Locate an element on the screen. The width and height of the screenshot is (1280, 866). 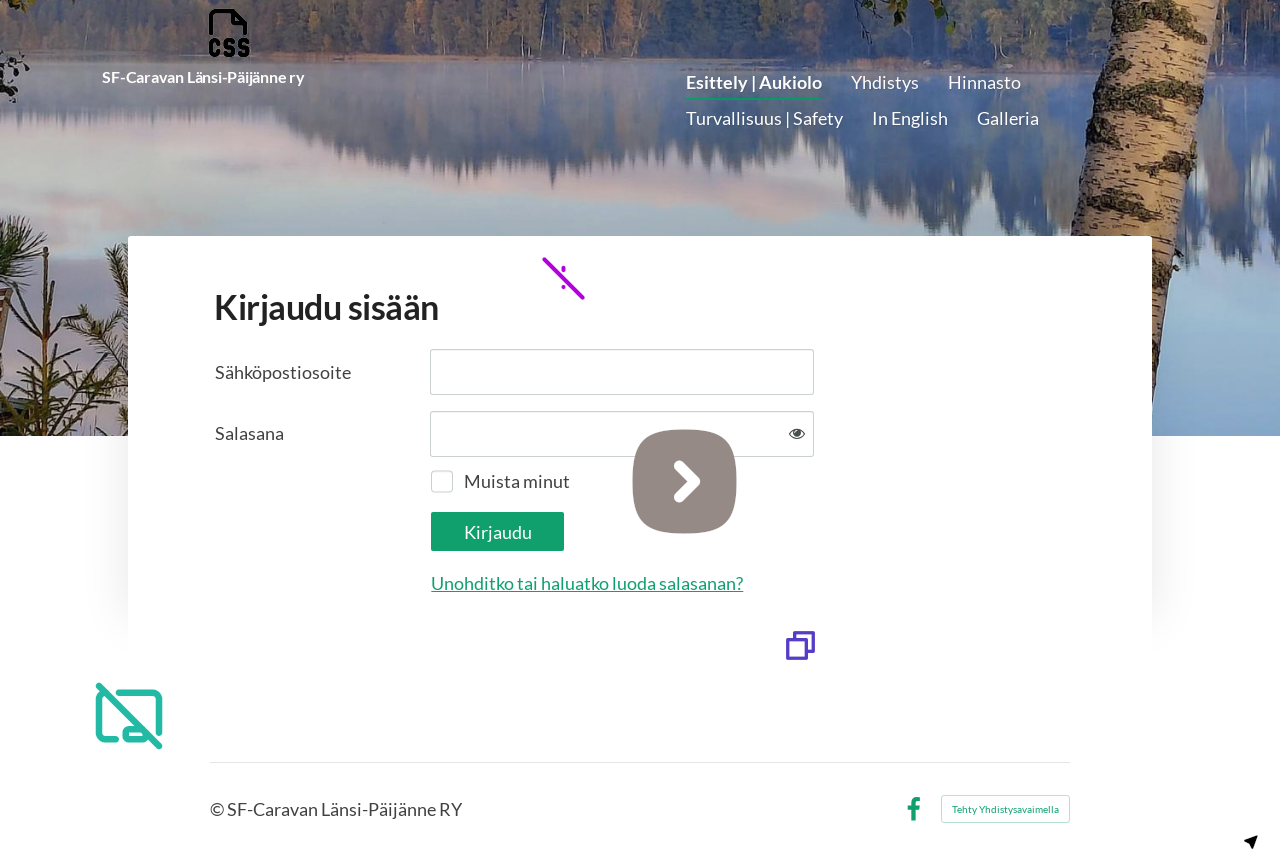
send current location is located at coordinates (1251, 842).